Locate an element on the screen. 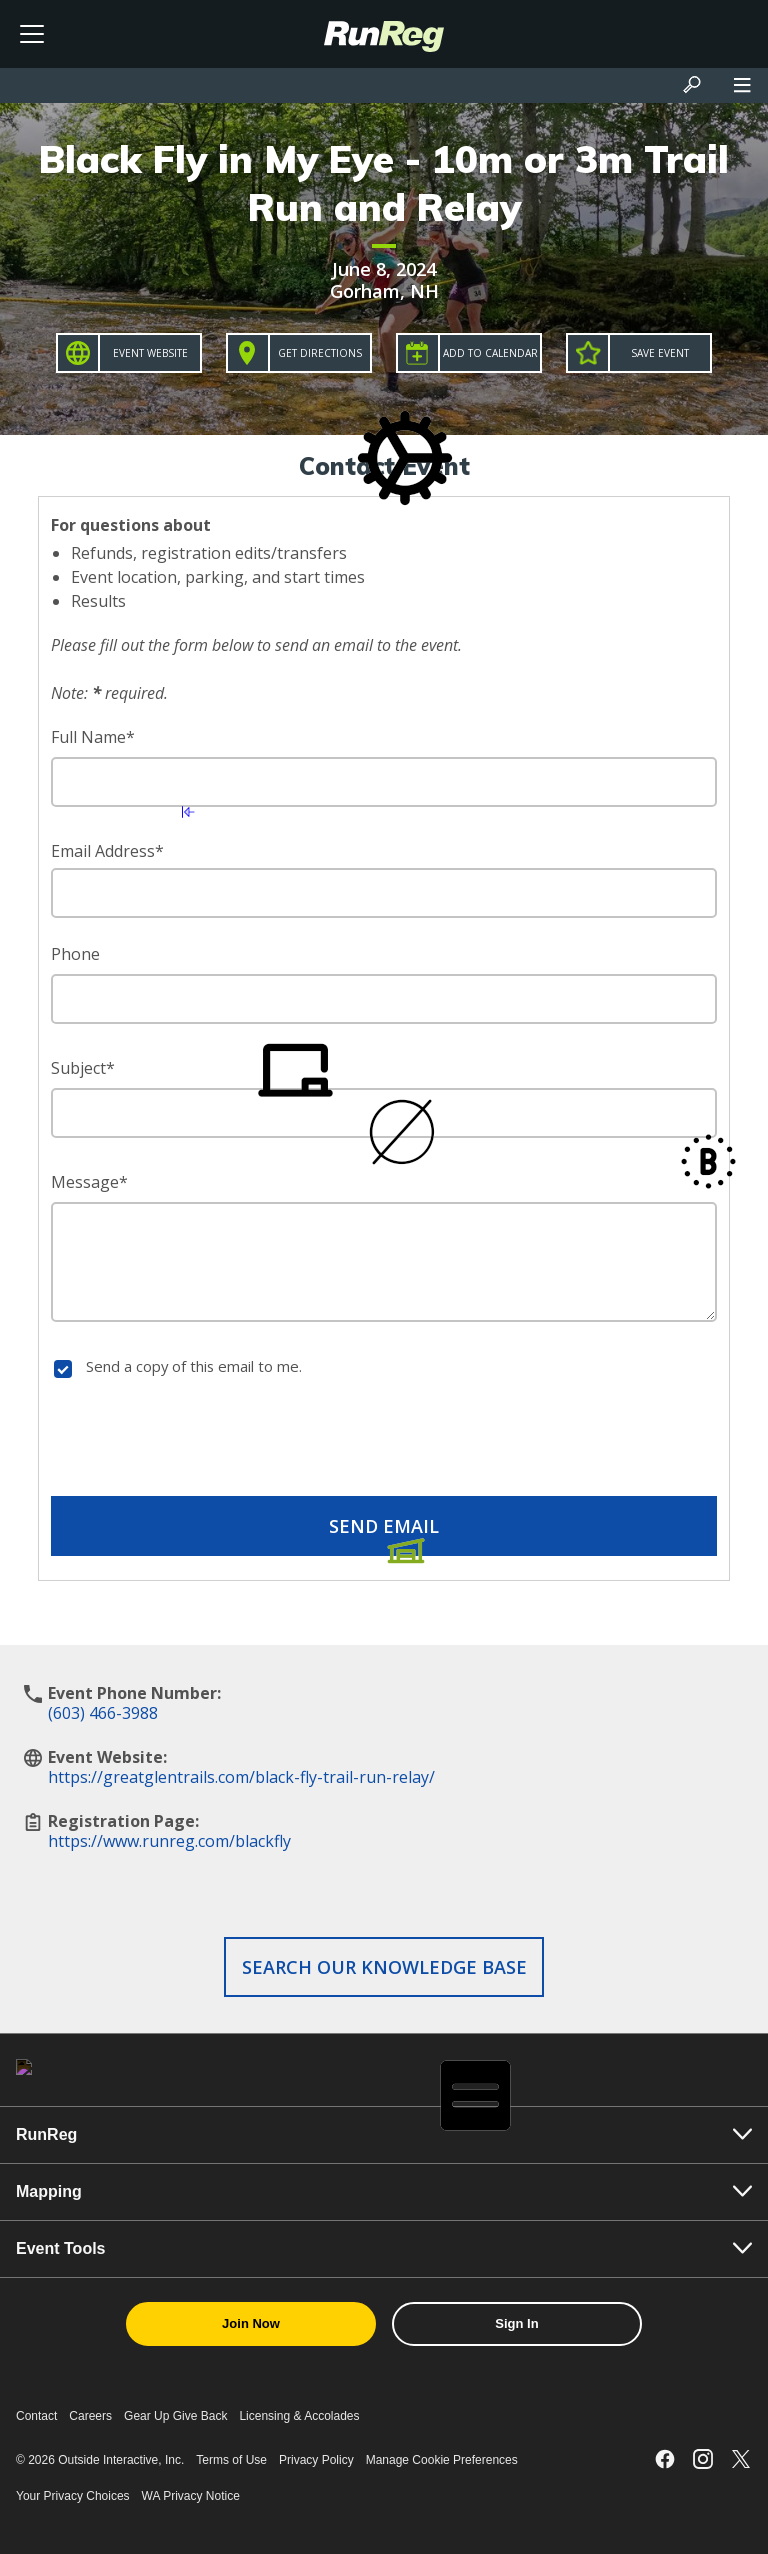 The width and height of the screenshot is (768, 2554). indicates an empty or null state is located at coordinates (402, 1132).